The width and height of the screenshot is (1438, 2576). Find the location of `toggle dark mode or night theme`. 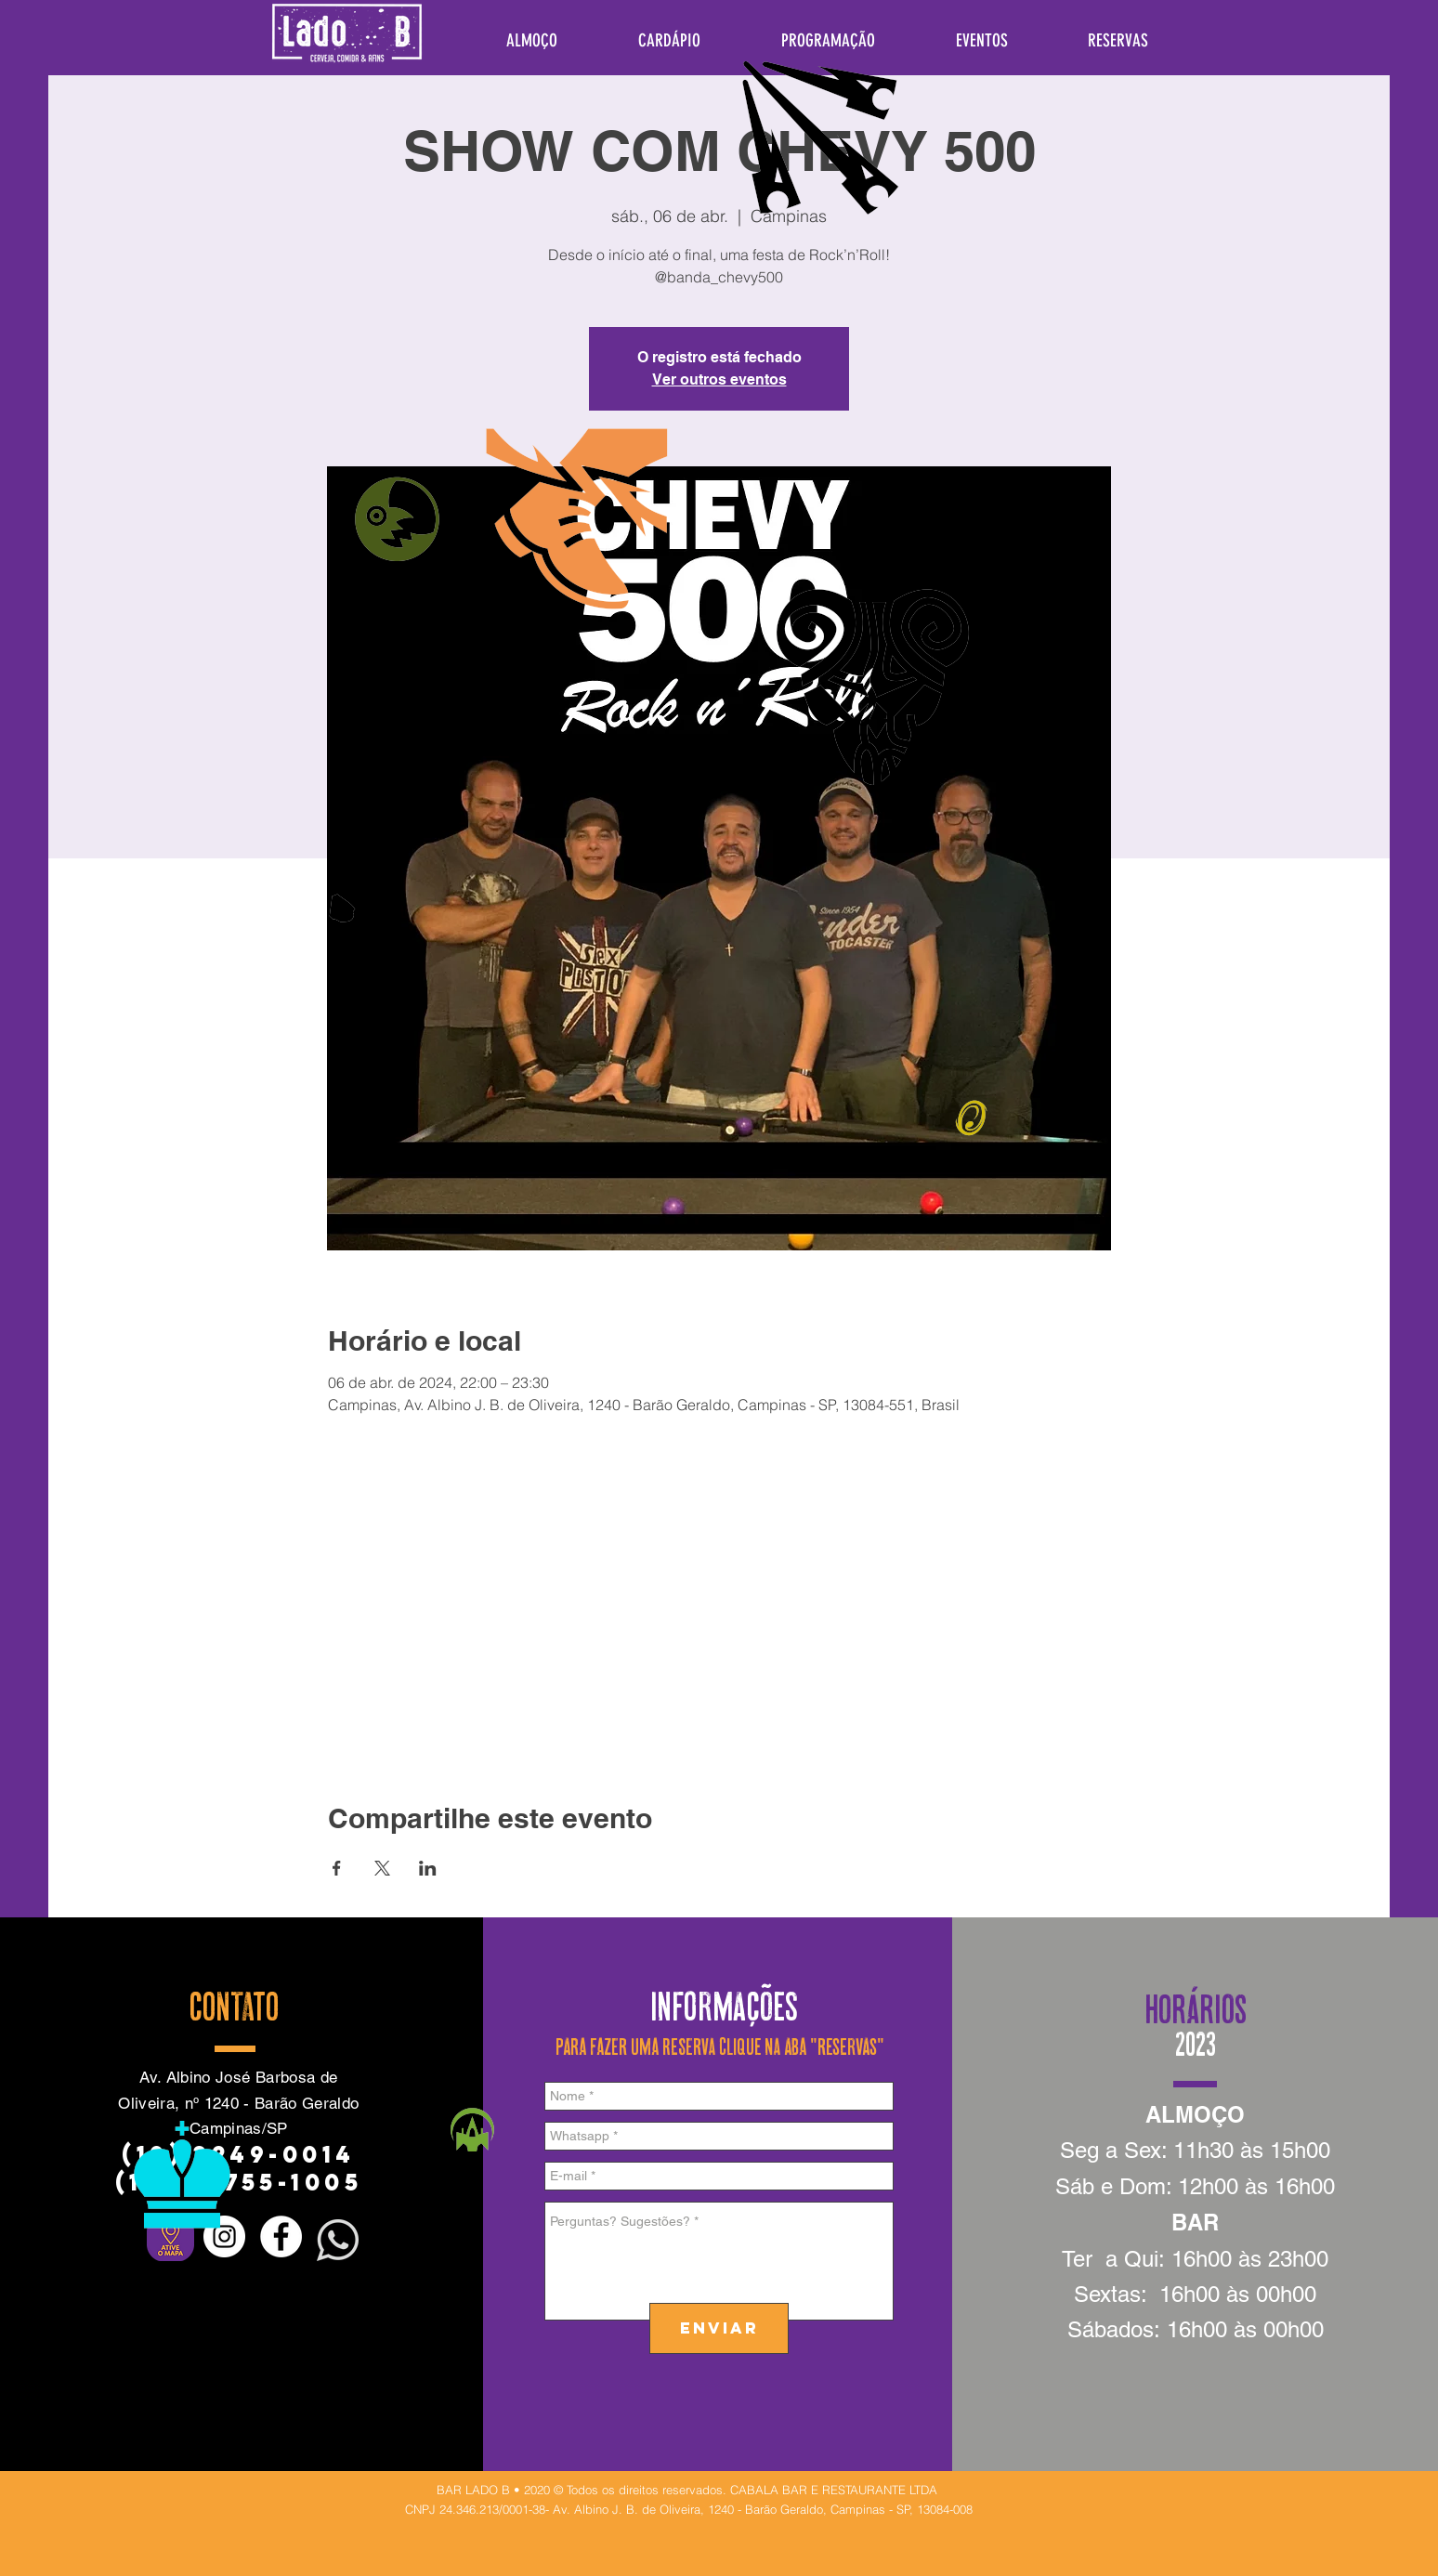

toggle dark mode or night theme is located at coordinates (397, 518).